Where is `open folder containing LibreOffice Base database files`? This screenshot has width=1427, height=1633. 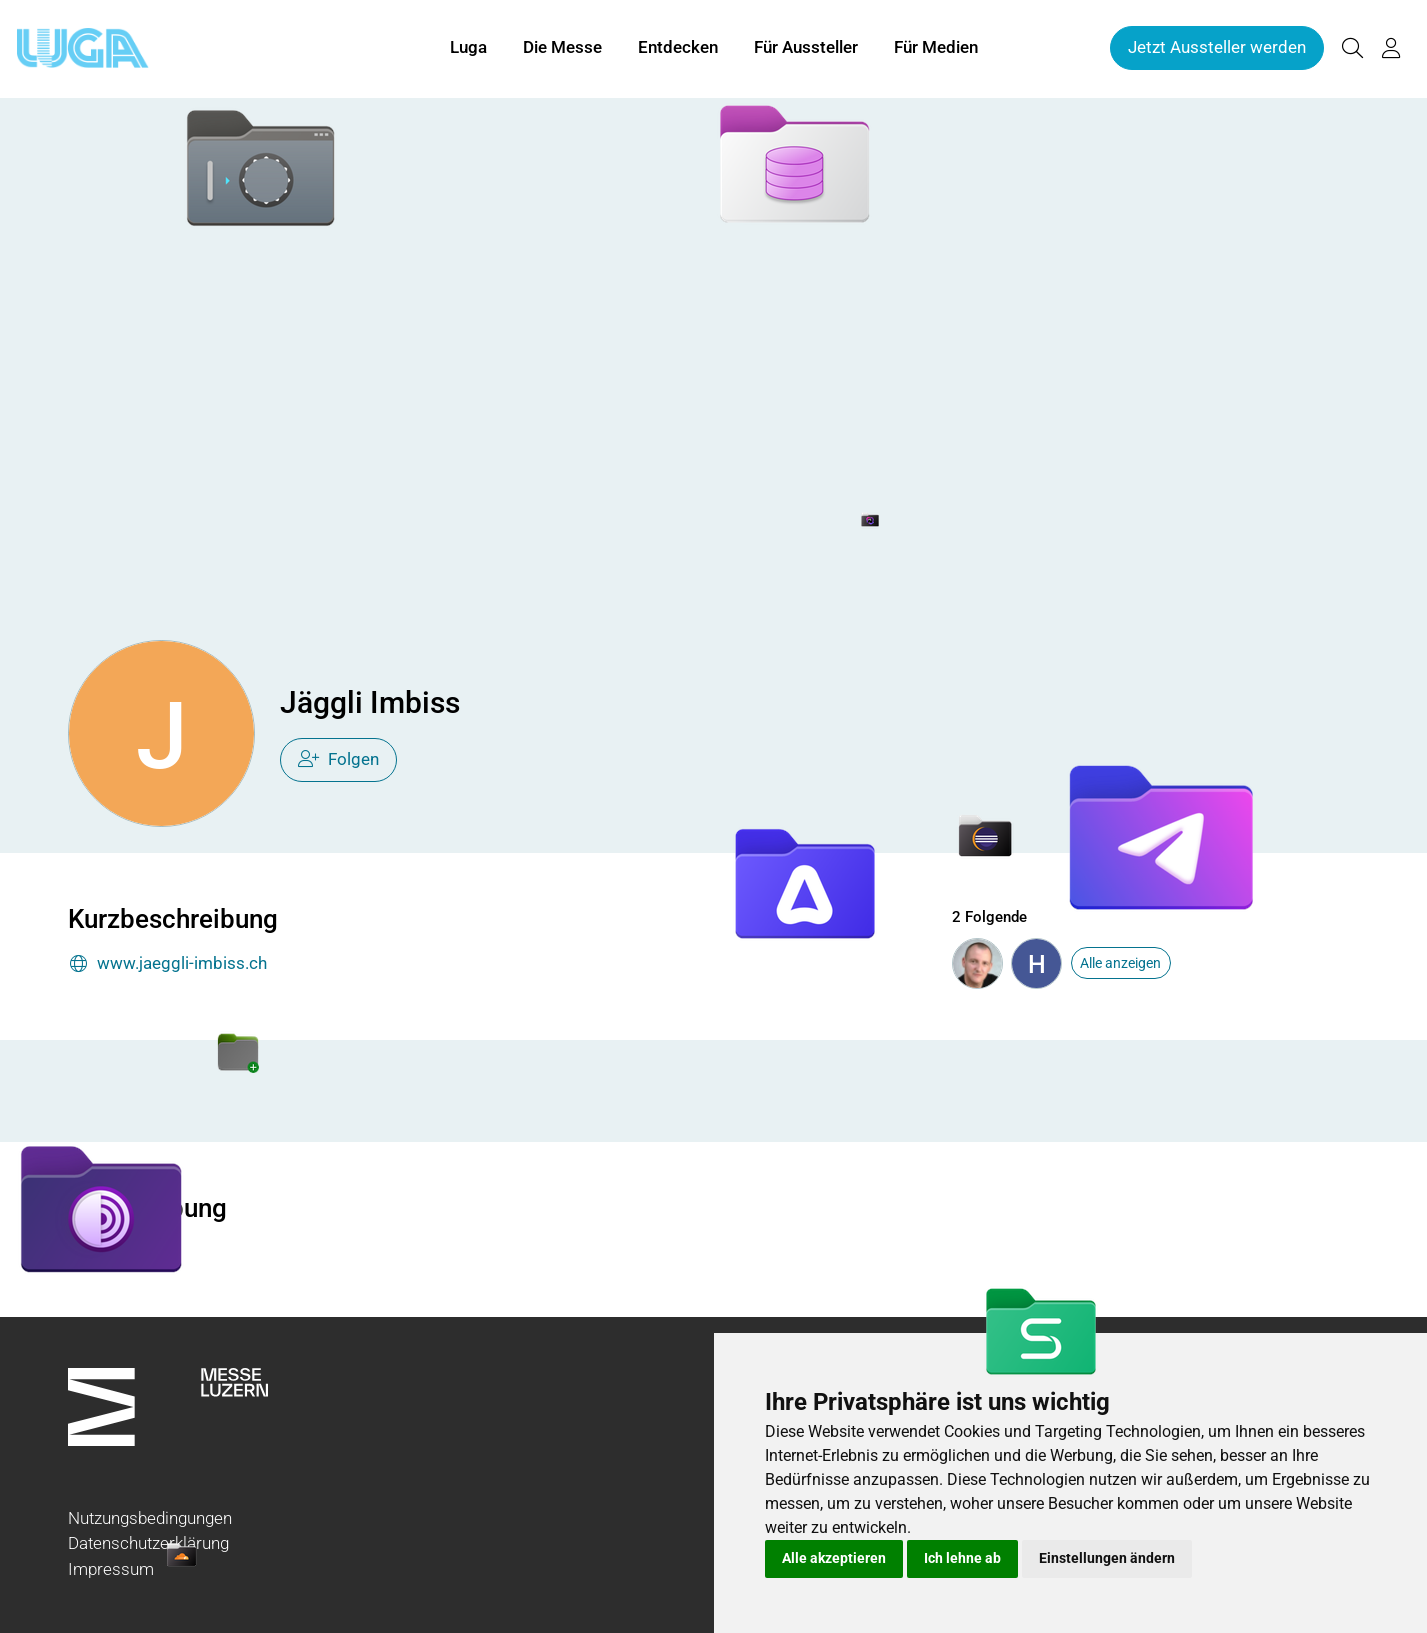
open folder containing LibreOffice Base database files is located at coordinates (794, 168).